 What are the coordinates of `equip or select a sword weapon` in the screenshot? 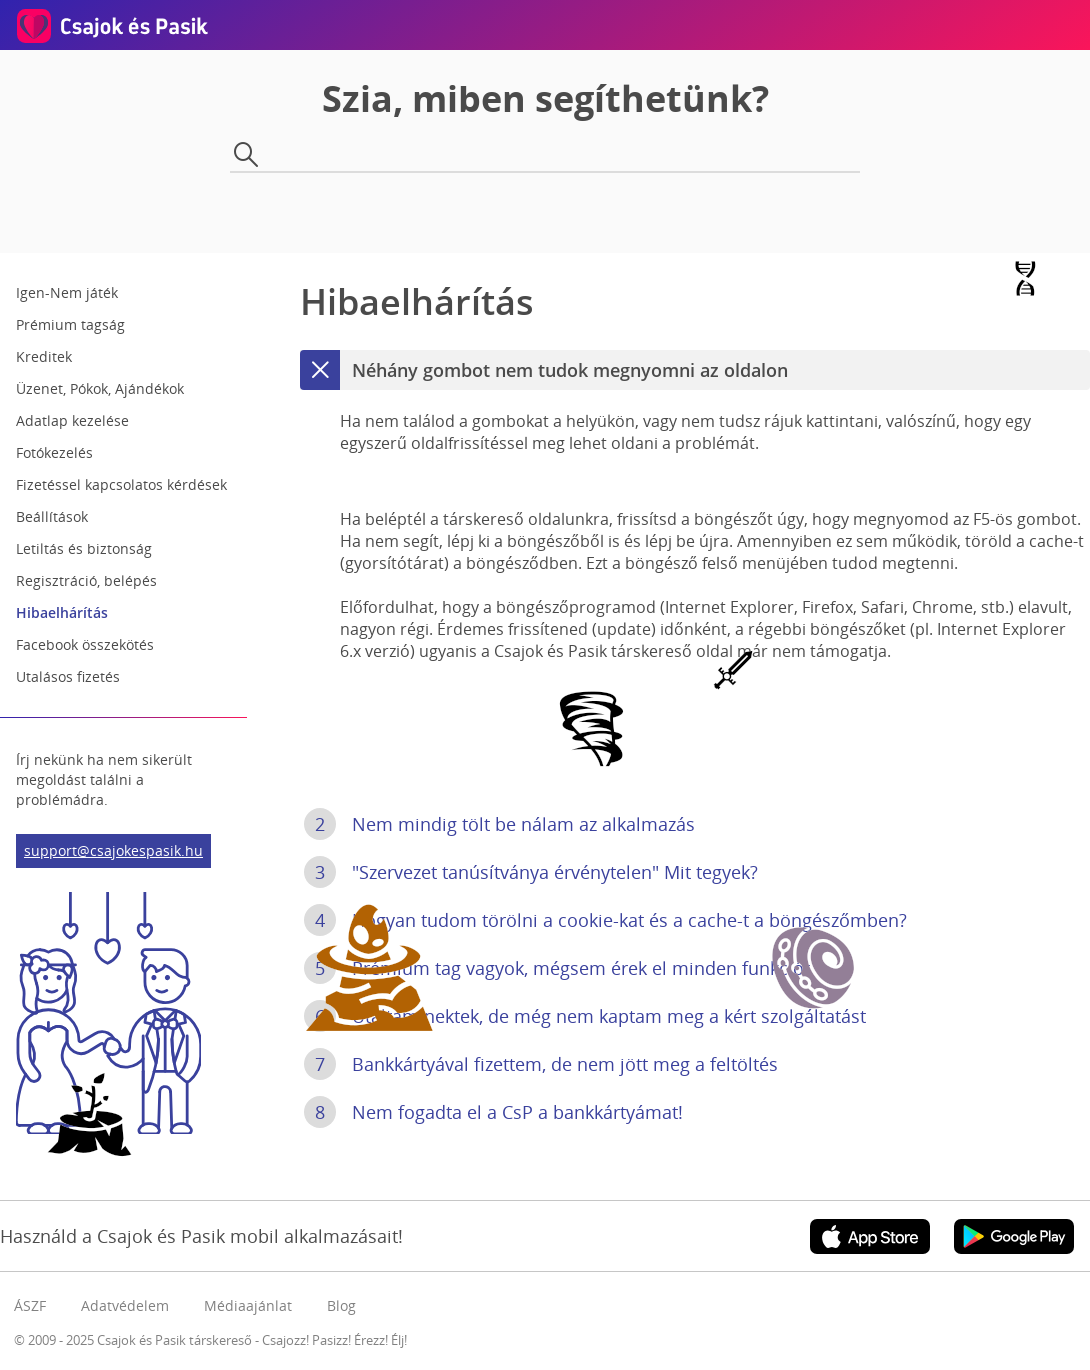 It's located at (733, 670).